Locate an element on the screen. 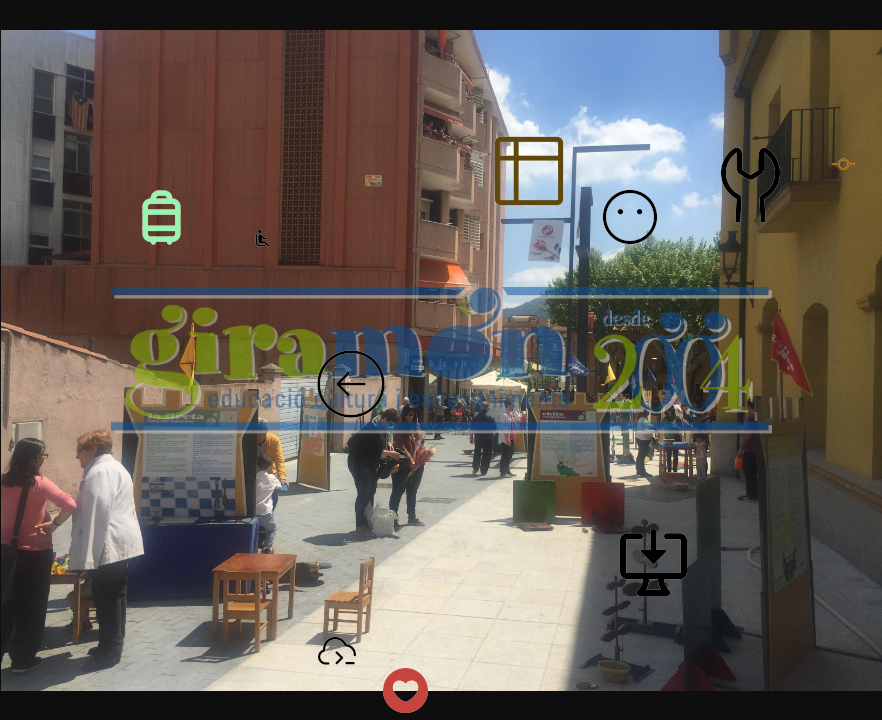 This screenshot has width=882, height=720. access cloud-based AI agent services is located at coordinates (337, 652).